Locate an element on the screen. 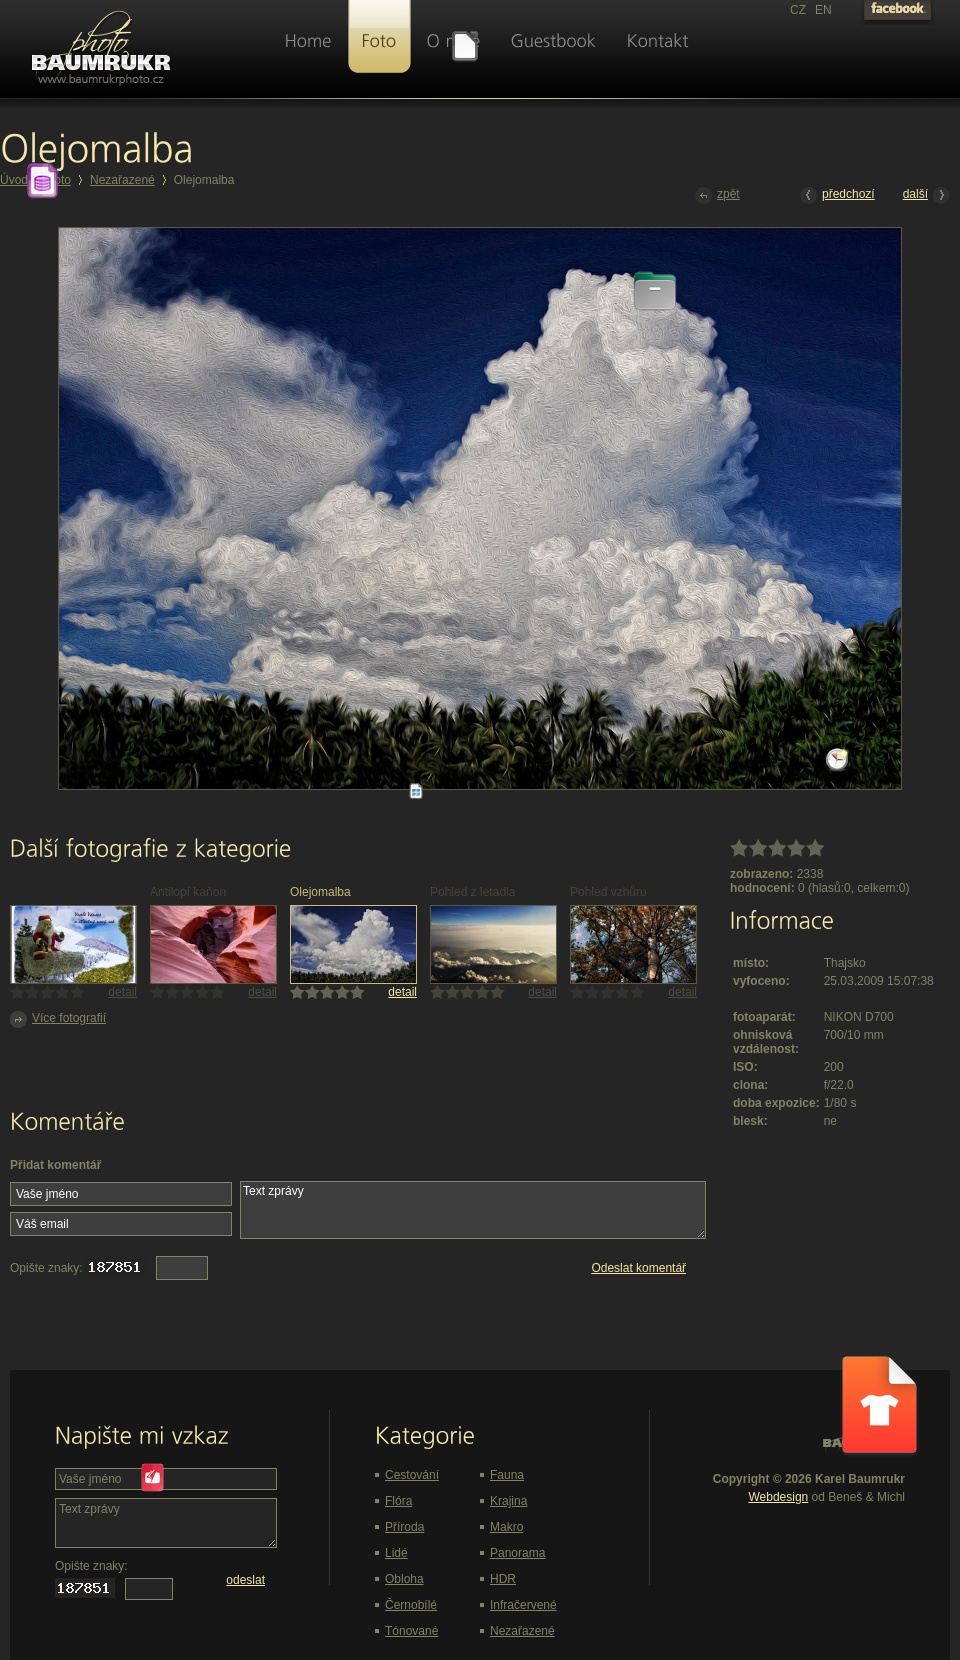 The width and height of the screenshot is (960, 1660). open libreoffice start center is located at coordinates (465, 46).